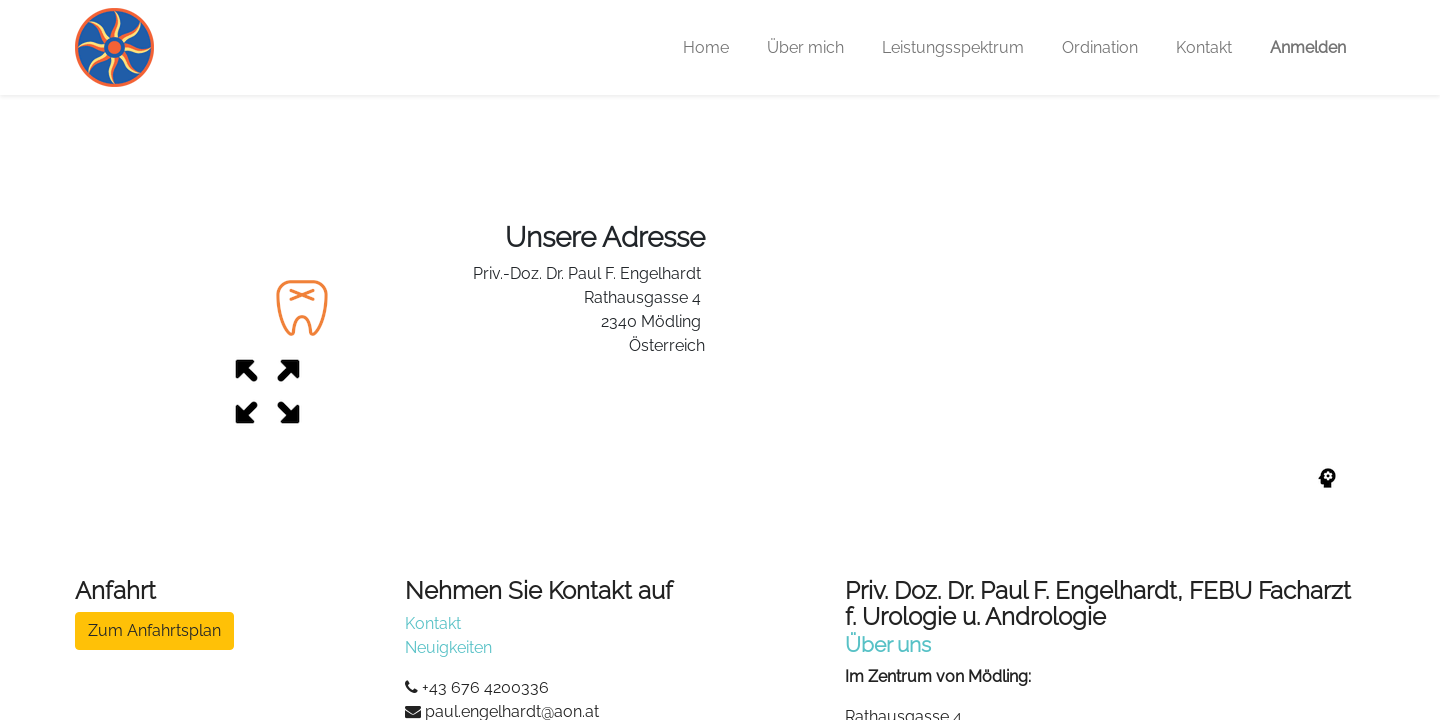 The image size is (1440, 720). I want to click on access mental health or psychology features, so click(1327, 478).